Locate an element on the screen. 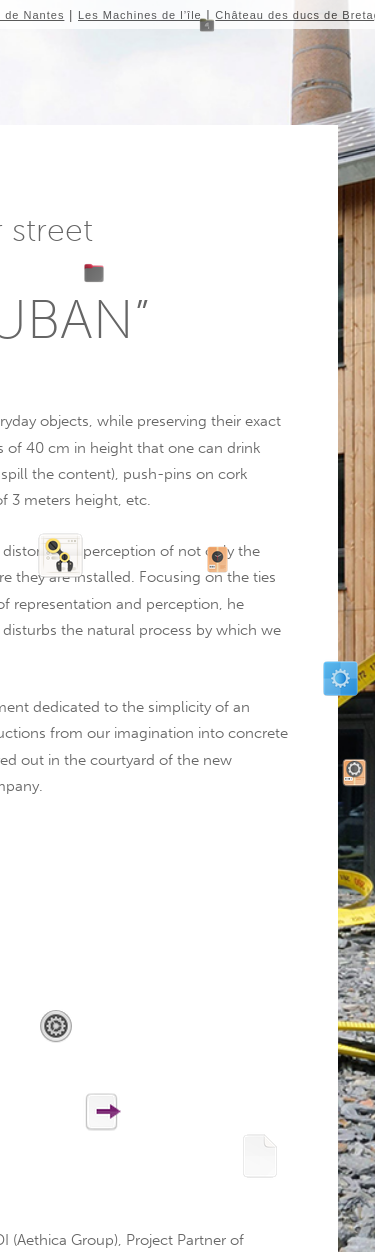 This screenshot has width=375, height=1252. indicates an empty or zero-byte file is located at coordinates (260, 1156).